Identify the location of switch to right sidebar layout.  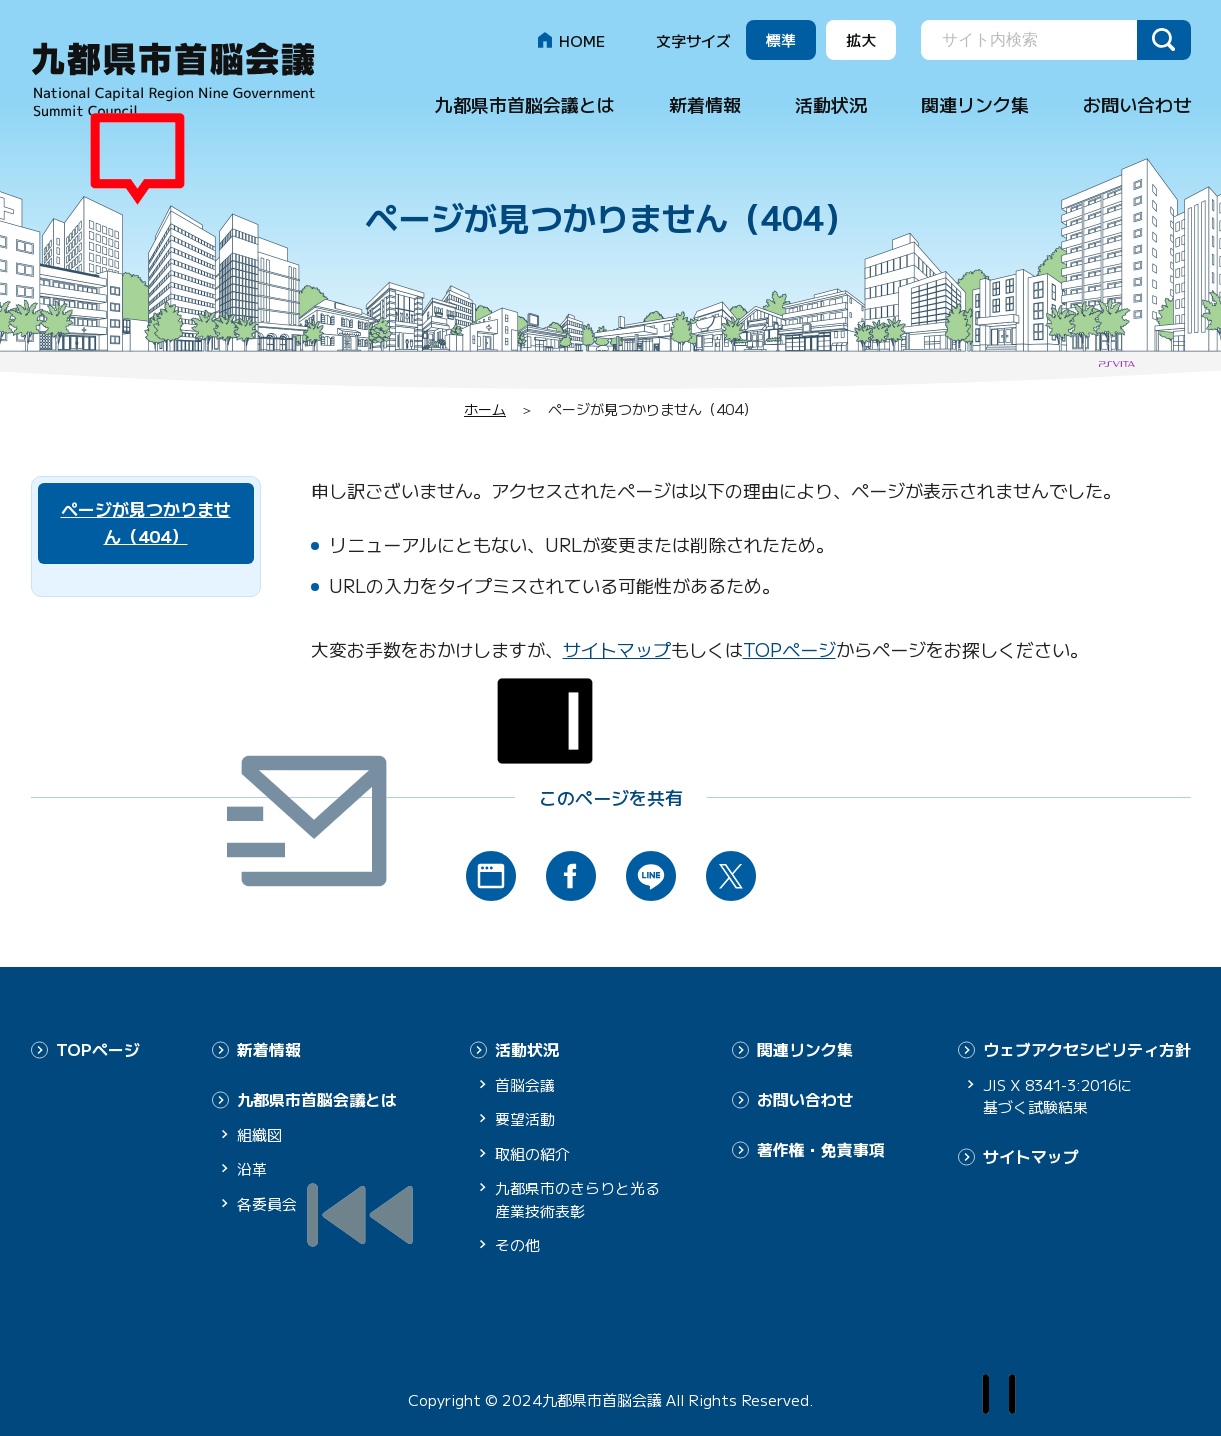
(545, 721).